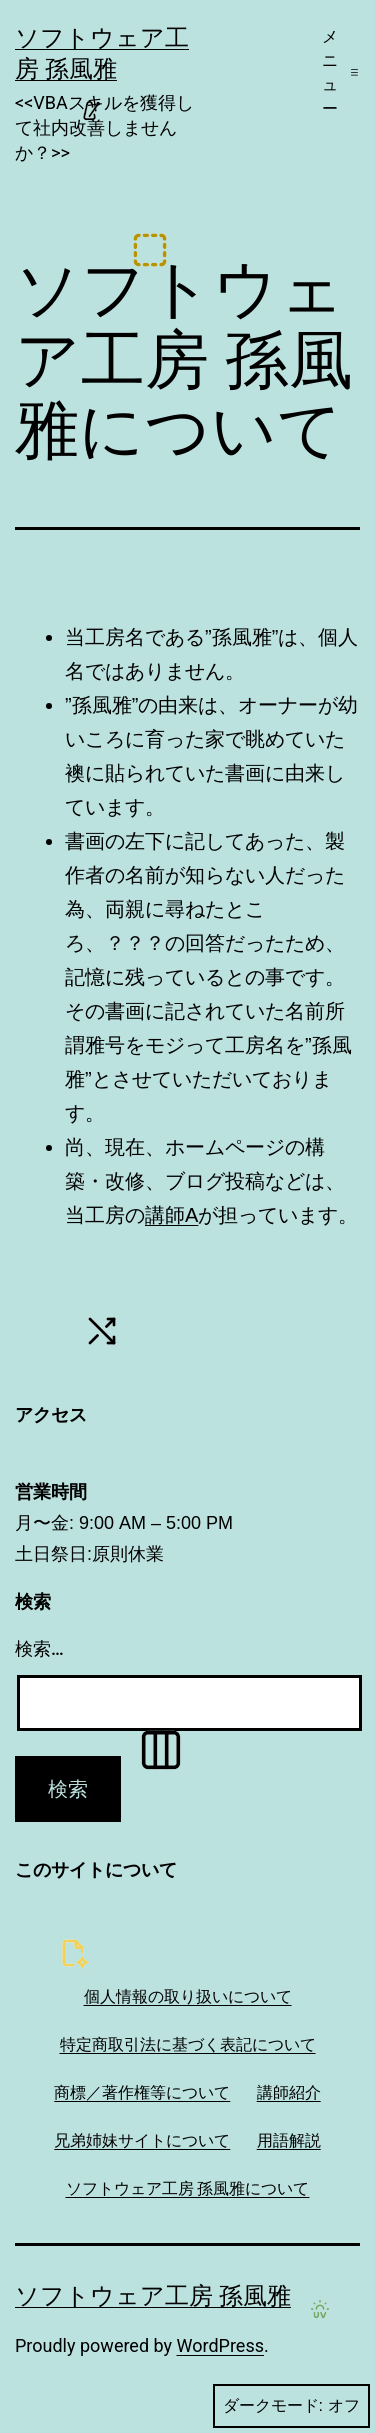 This screenshot has height=2433, width=375. I want to click on generate AI content for this document, so click(73, 1953).